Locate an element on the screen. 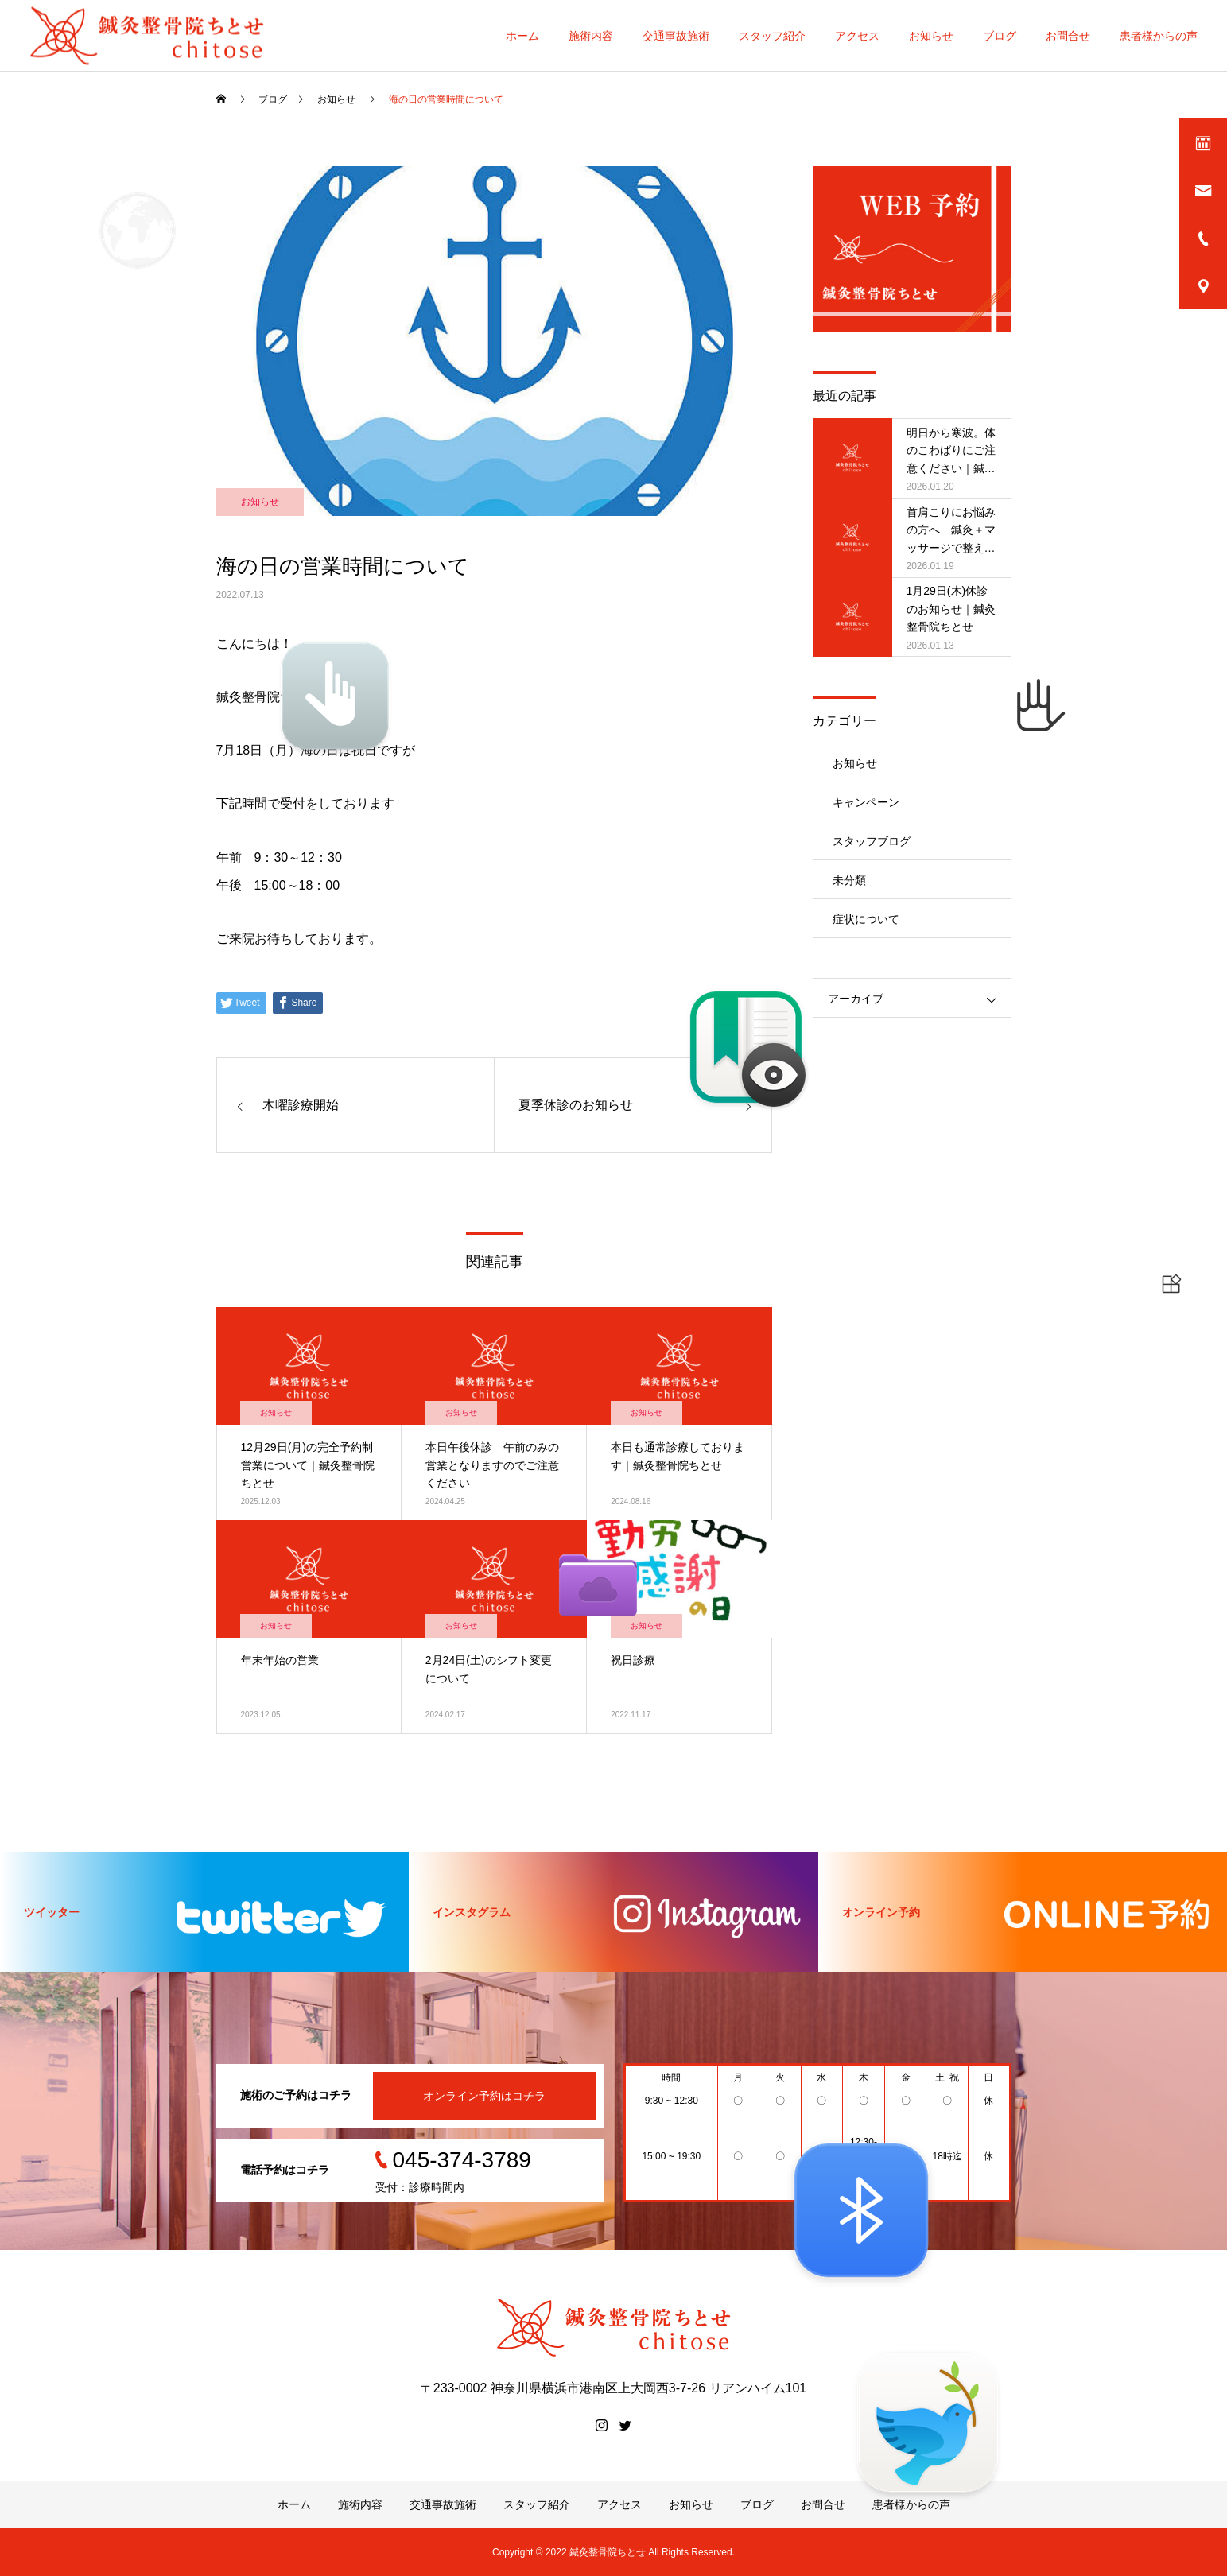 The image size is (1227, 2576). open calibre e-book viewer is located at coordinates (746, 1047).